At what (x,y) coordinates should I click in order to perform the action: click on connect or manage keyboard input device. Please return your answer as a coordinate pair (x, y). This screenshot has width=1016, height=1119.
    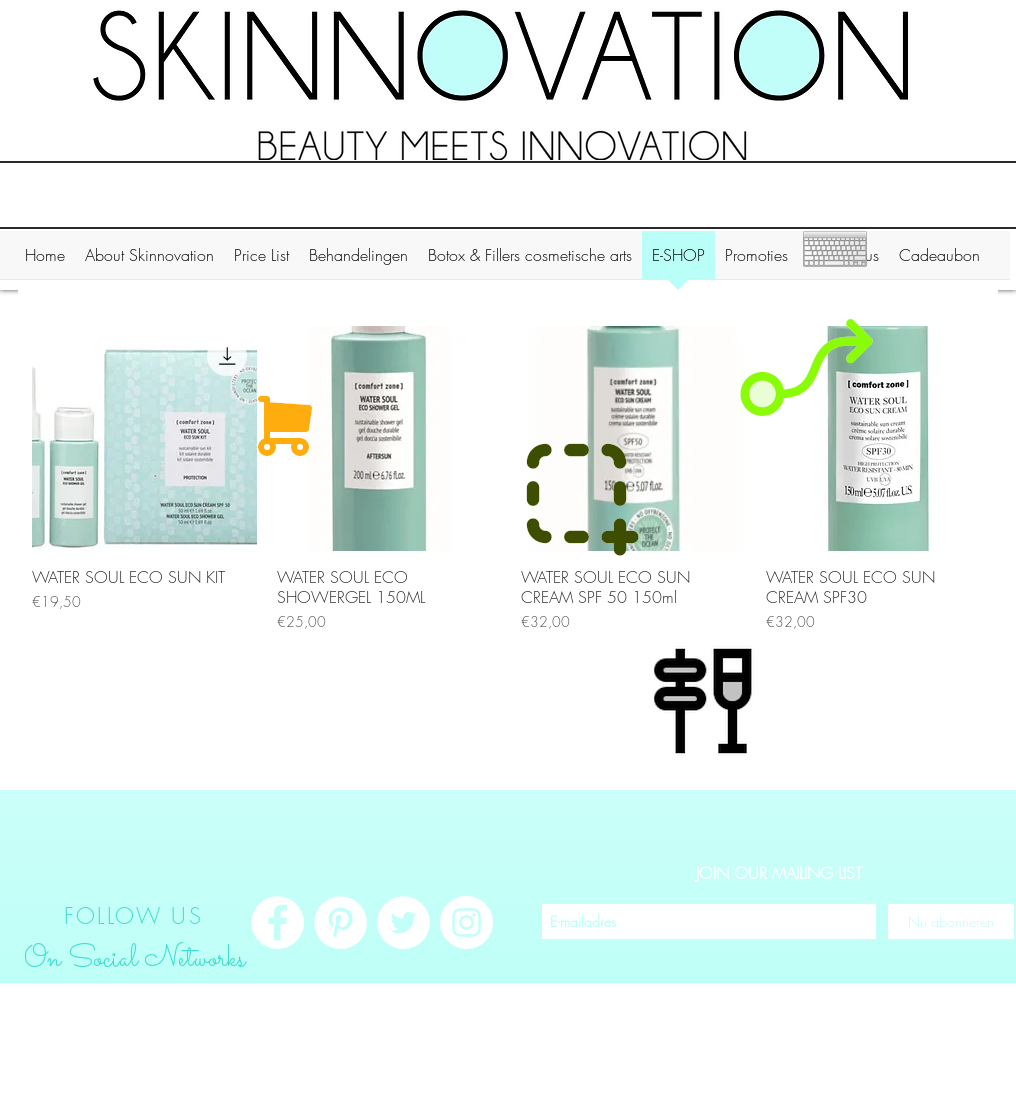
    Looking at the image, I should click on (835, 249).